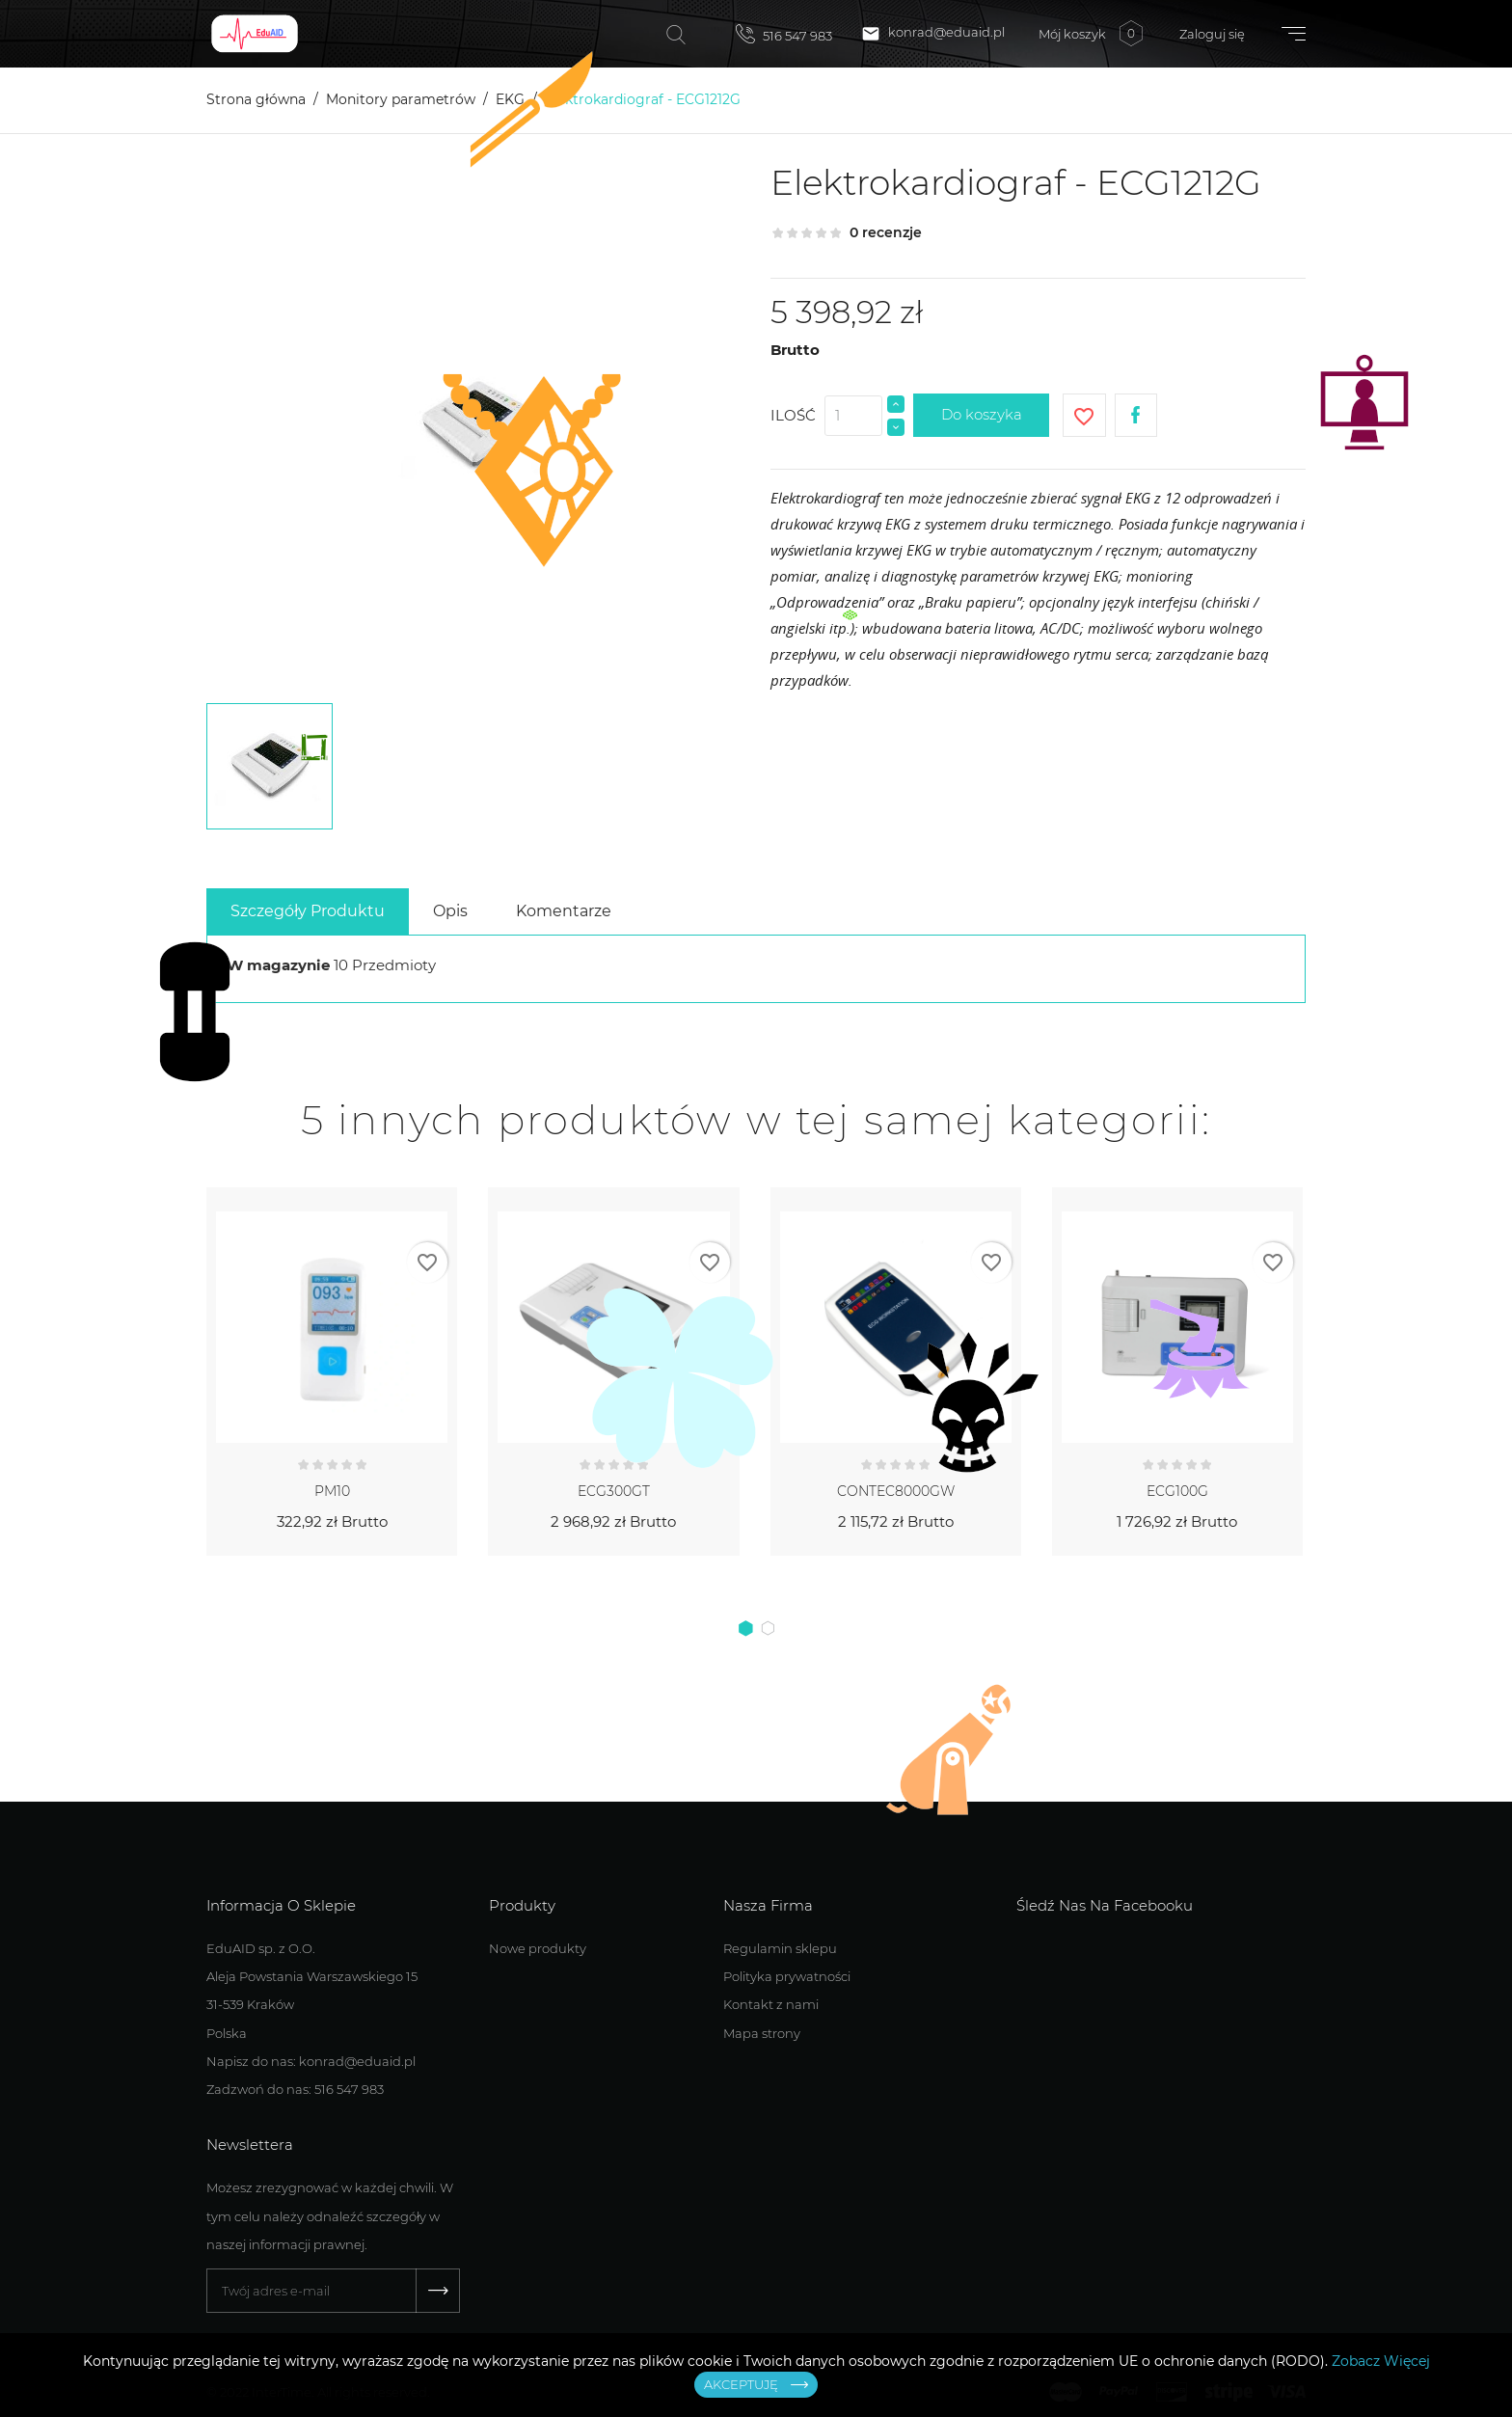 The width and height of the screenshot is (1512, 2417). What do you see at coordinates (967, 1400) in the screenshot?
I see `indicates a fun or casual death/game over state` at bounding box center [967, 1400].